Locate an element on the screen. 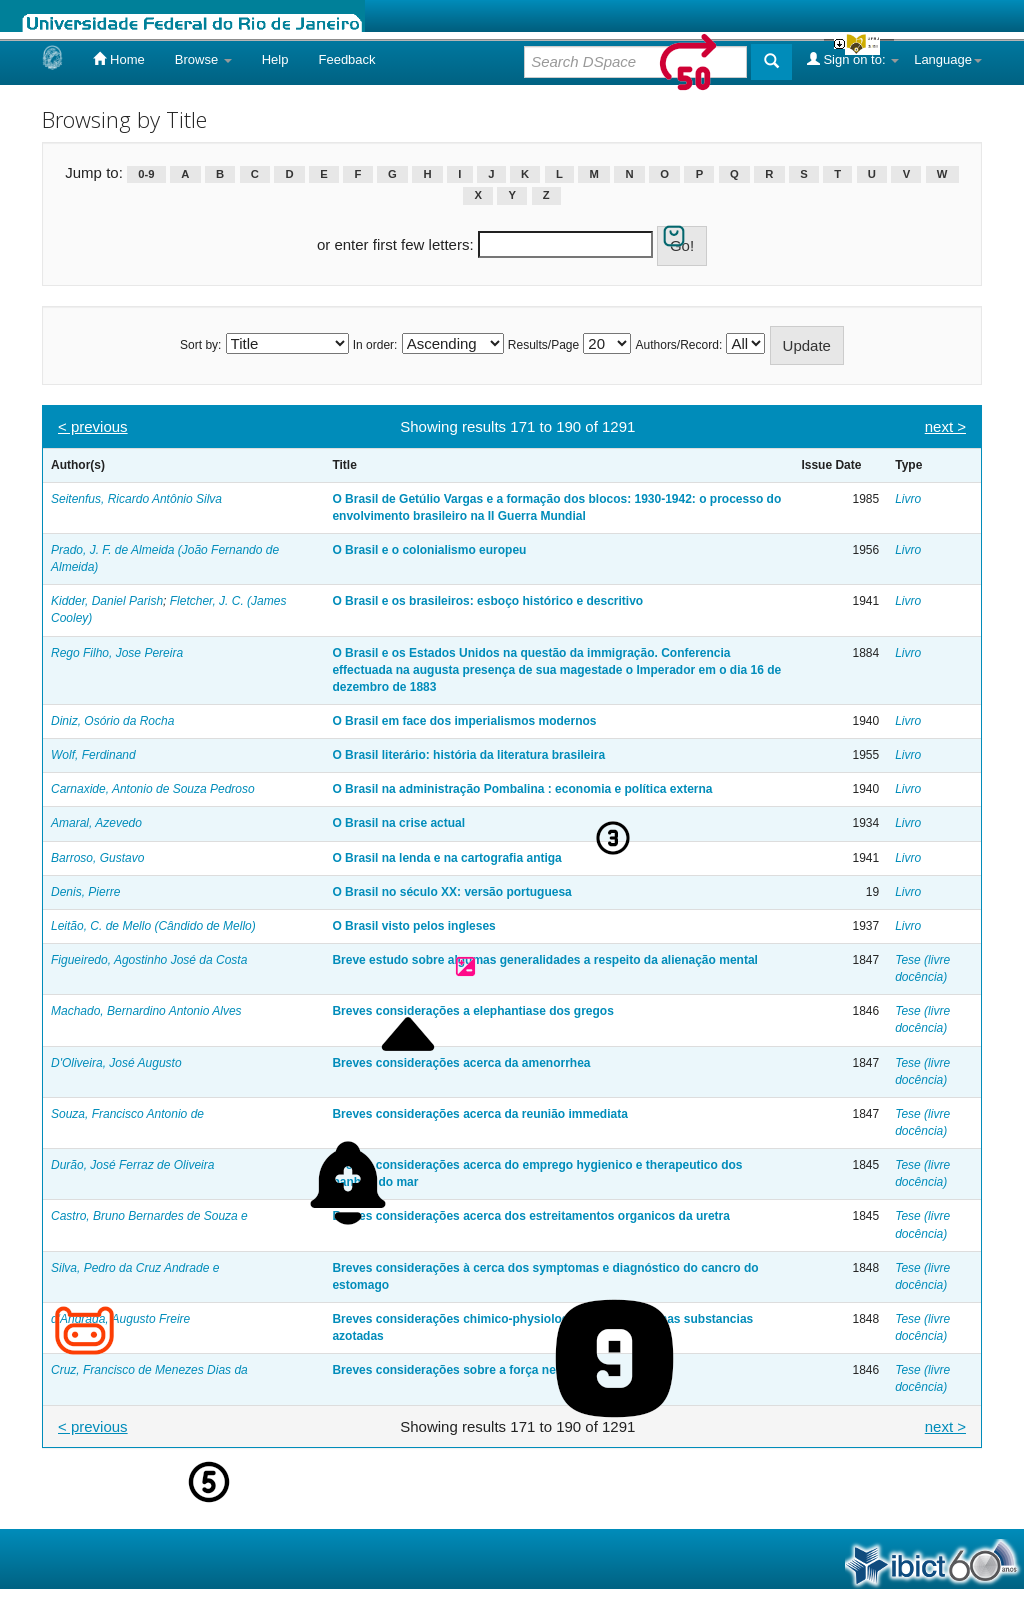 This screenshot has height=1610, width=1024. adjust photo exposure settings is located at coordinates (465, 966).